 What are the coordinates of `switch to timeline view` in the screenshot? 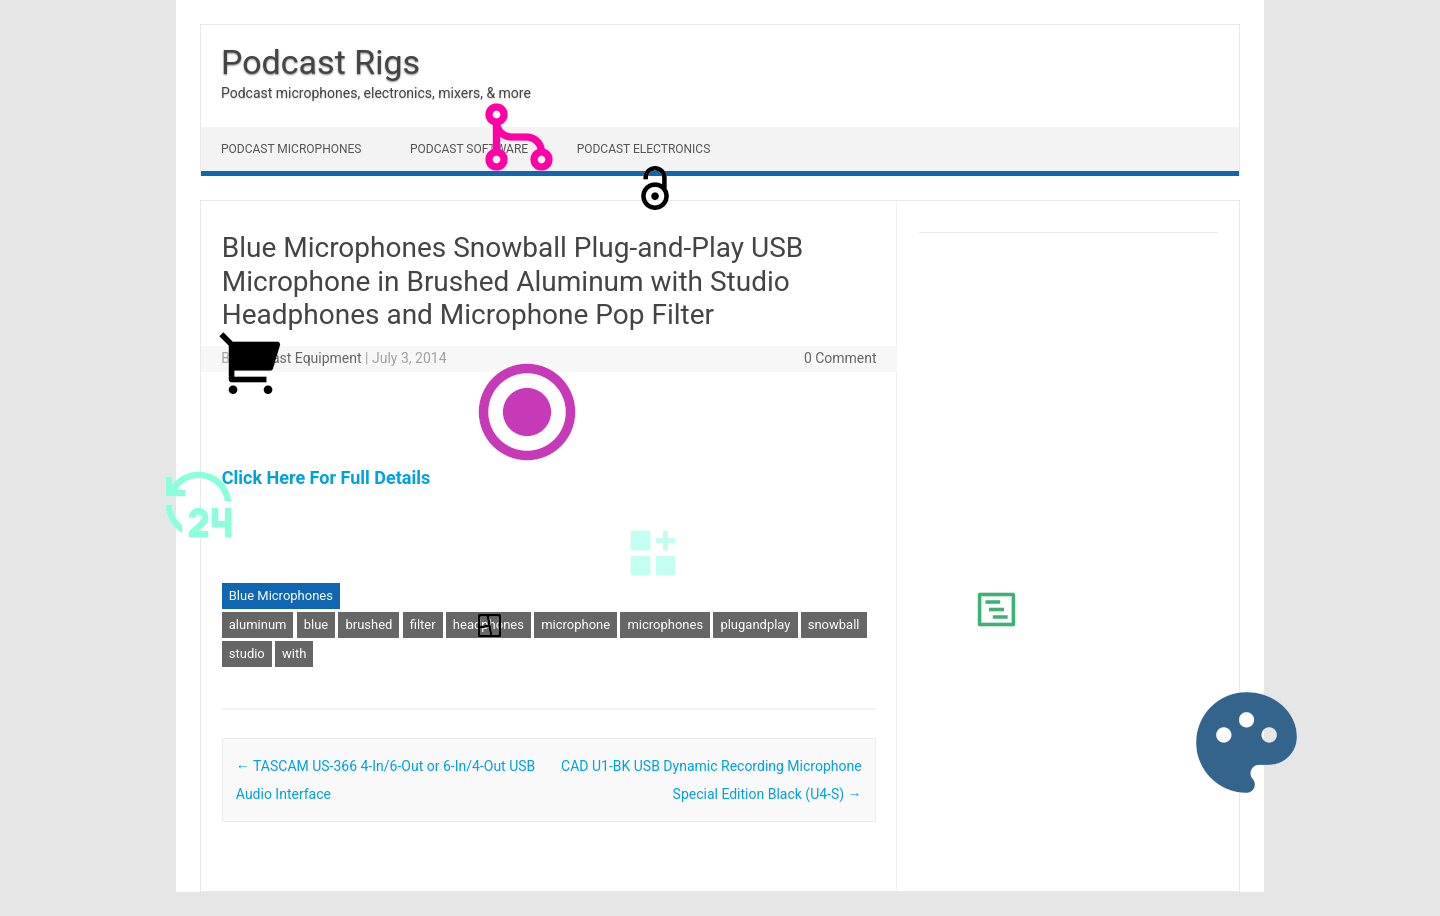 It's located at (996, 609).